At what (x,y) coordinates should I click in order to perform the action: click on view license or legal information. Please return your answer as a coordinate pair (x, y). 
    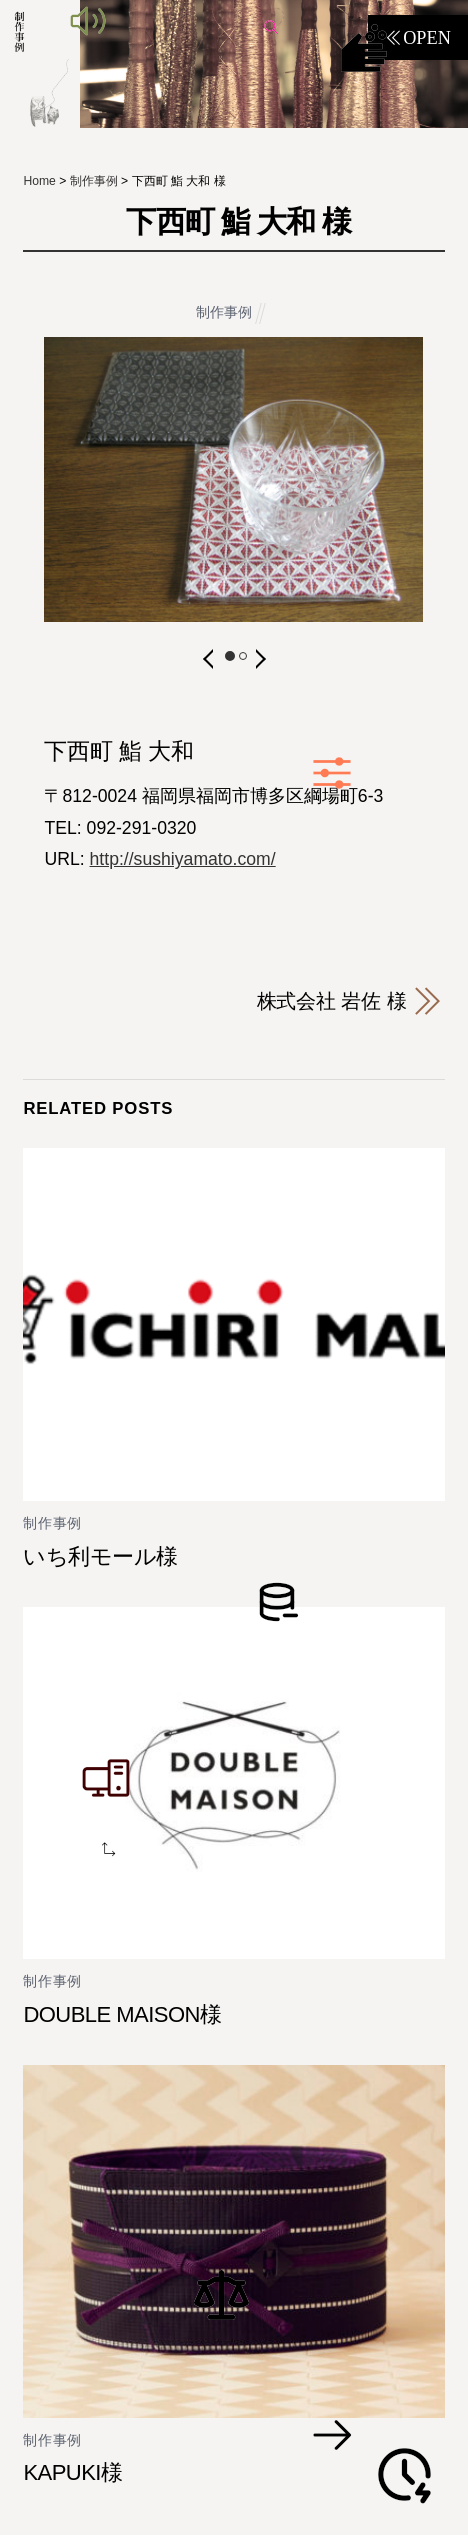
    Looking at the image, I should click on (221, 2297).